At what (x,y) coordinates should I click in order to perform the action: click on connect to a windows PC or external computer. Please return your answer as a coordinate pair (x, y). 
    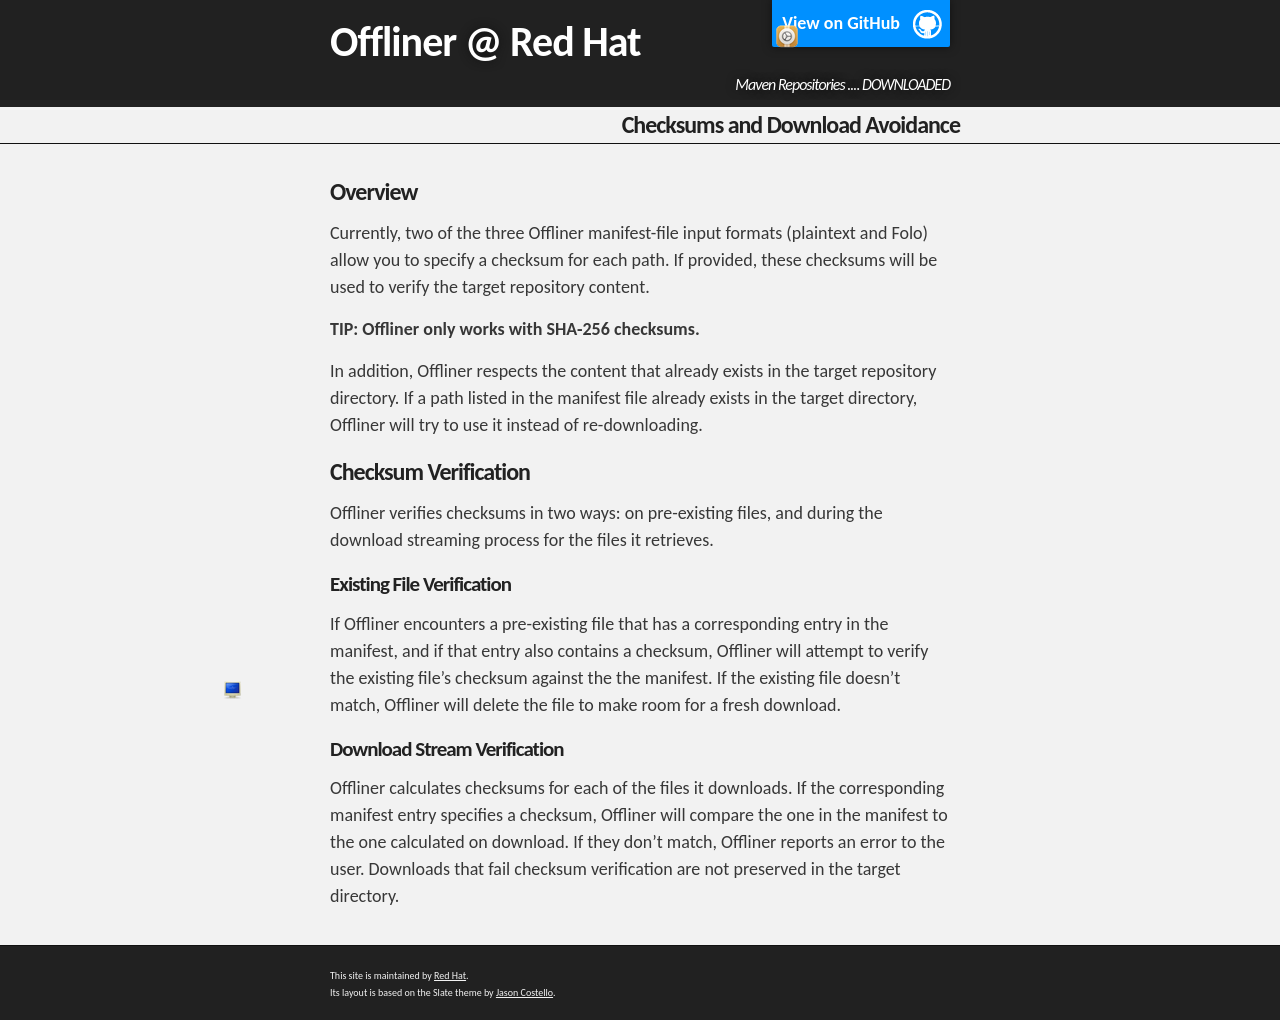
    Looking at the image, I should click on (232, 689).